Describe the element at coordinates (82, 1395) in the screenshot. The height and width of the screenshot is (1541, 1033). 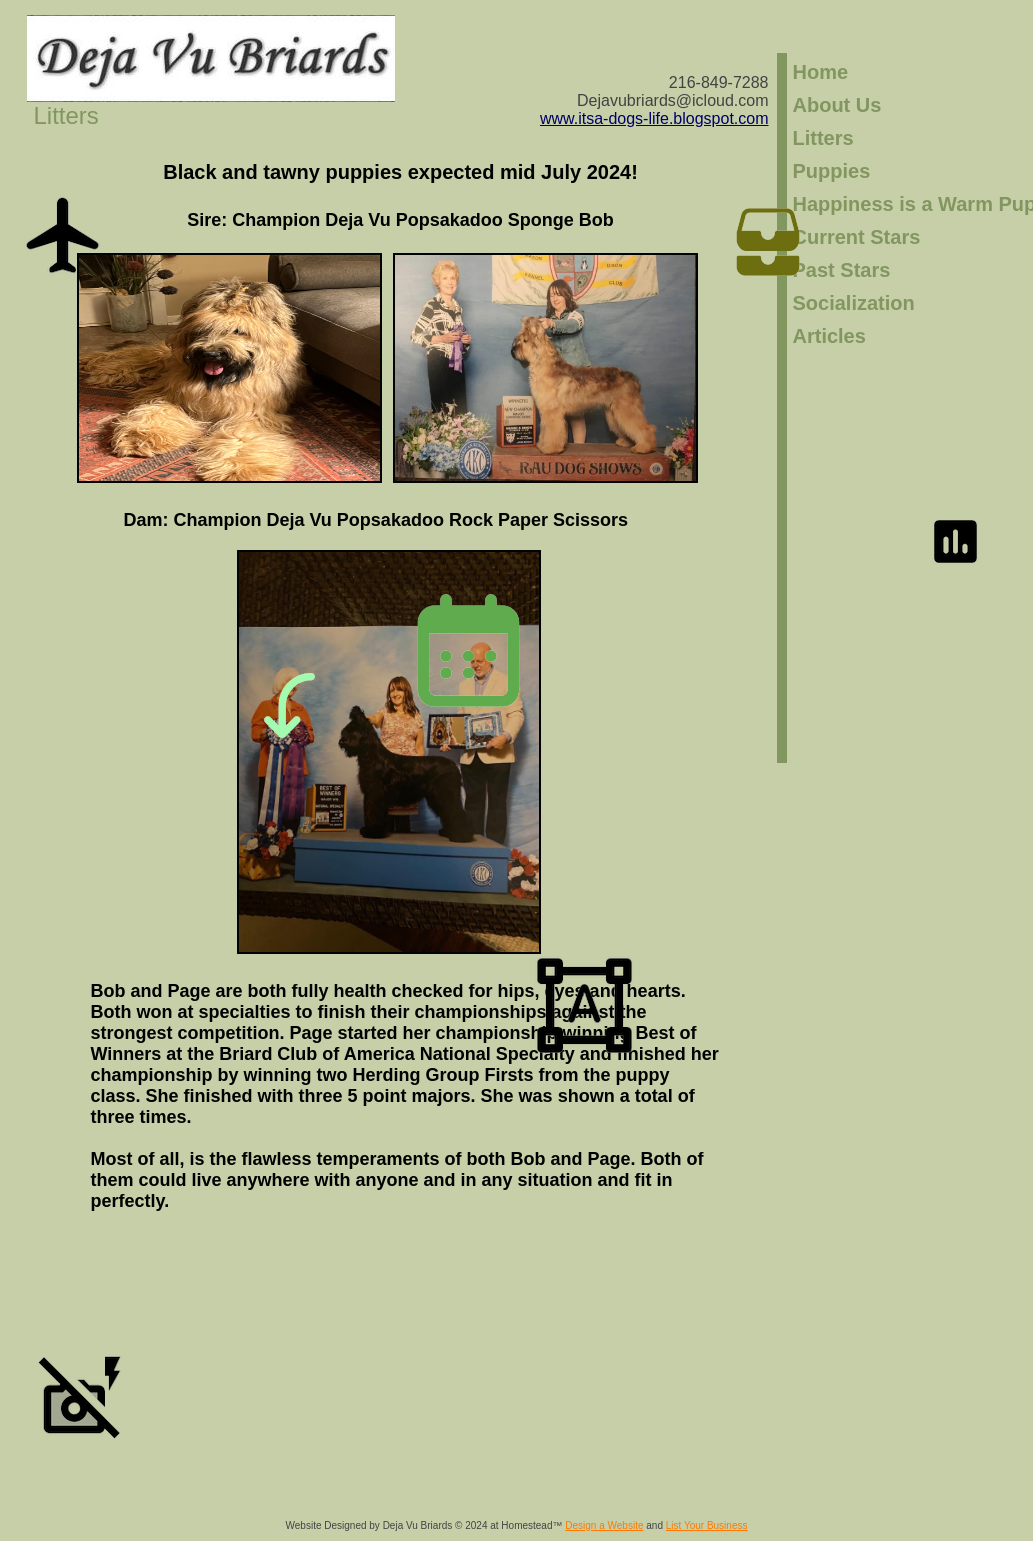
I see `disable camera flash` at that location.